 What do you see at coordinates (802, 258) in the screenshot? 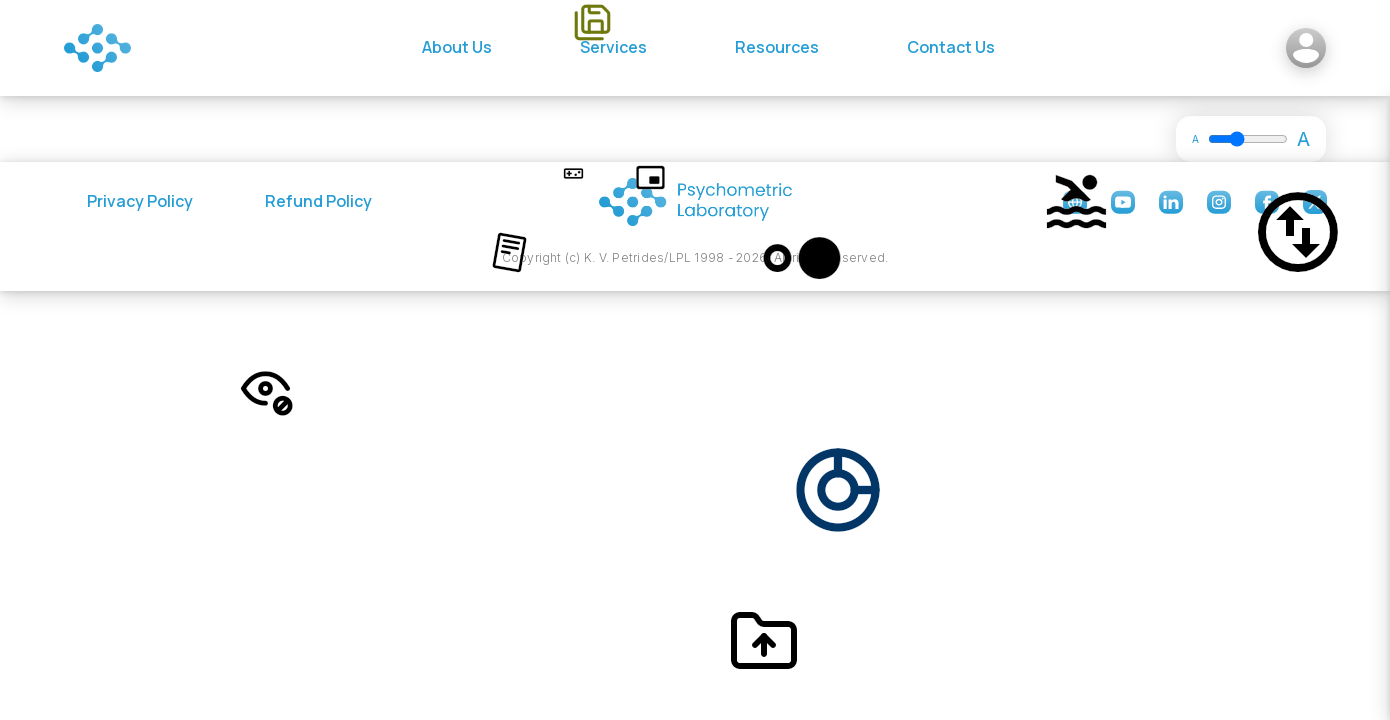
I see `enable HDR strong mode for photos` at bounding box center [802, 258].